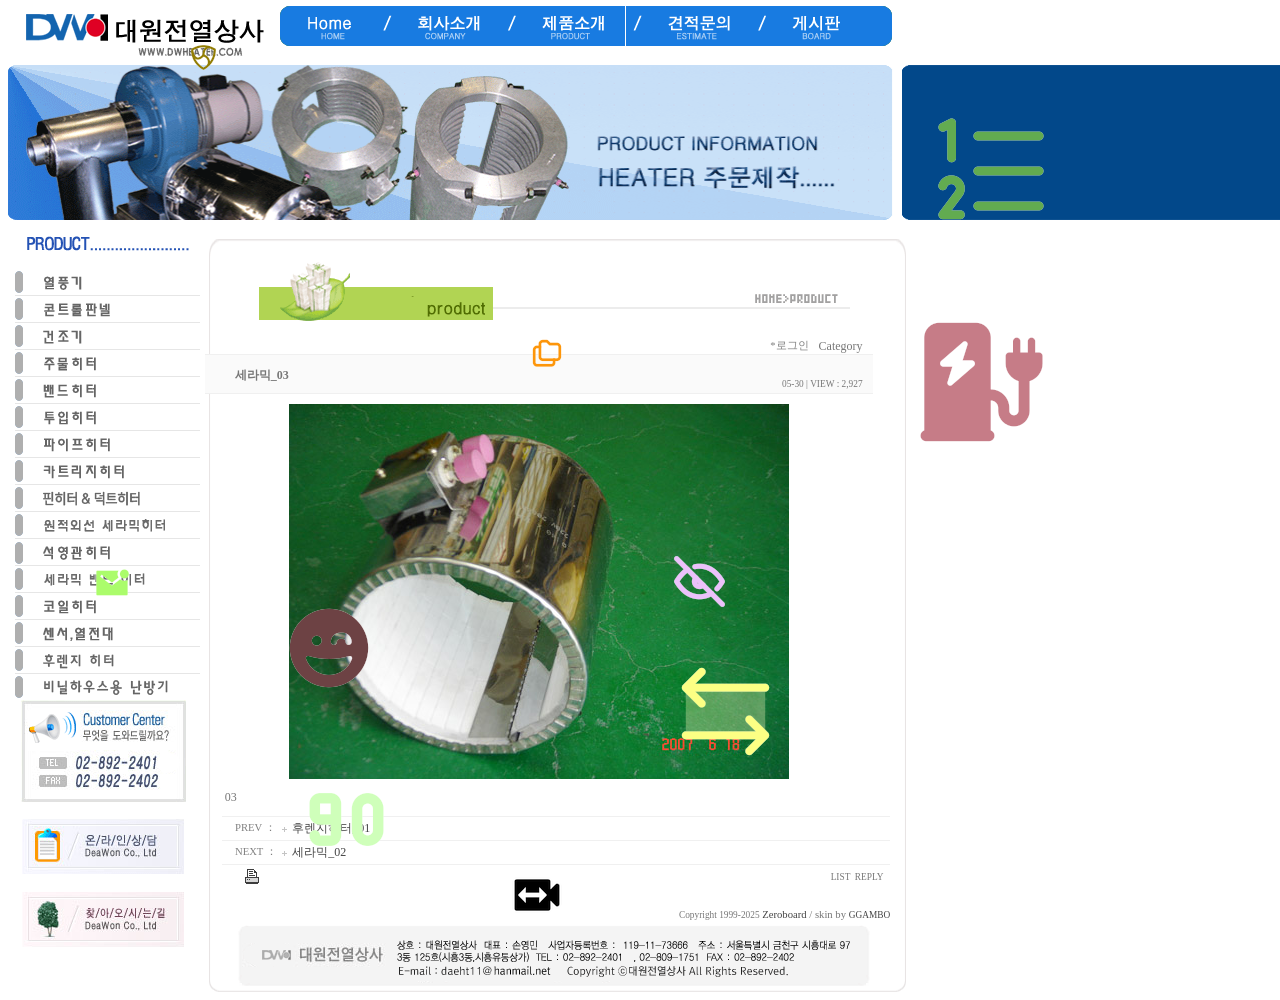  Describe the element at coordinates (991, 171) in the screenshot. I see `create a numbered list` at that location.